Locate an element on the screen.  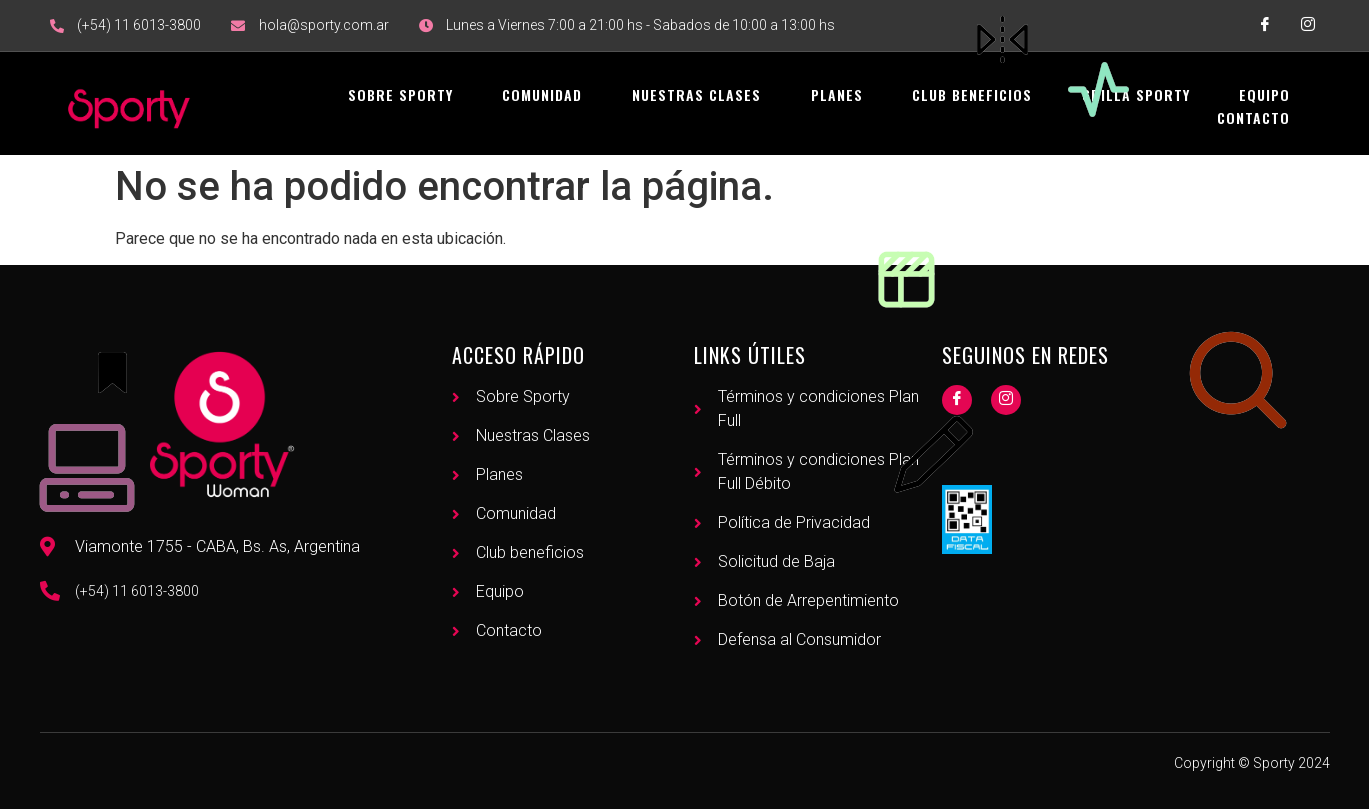
search for content or items is located at coordinates (1238, 380).